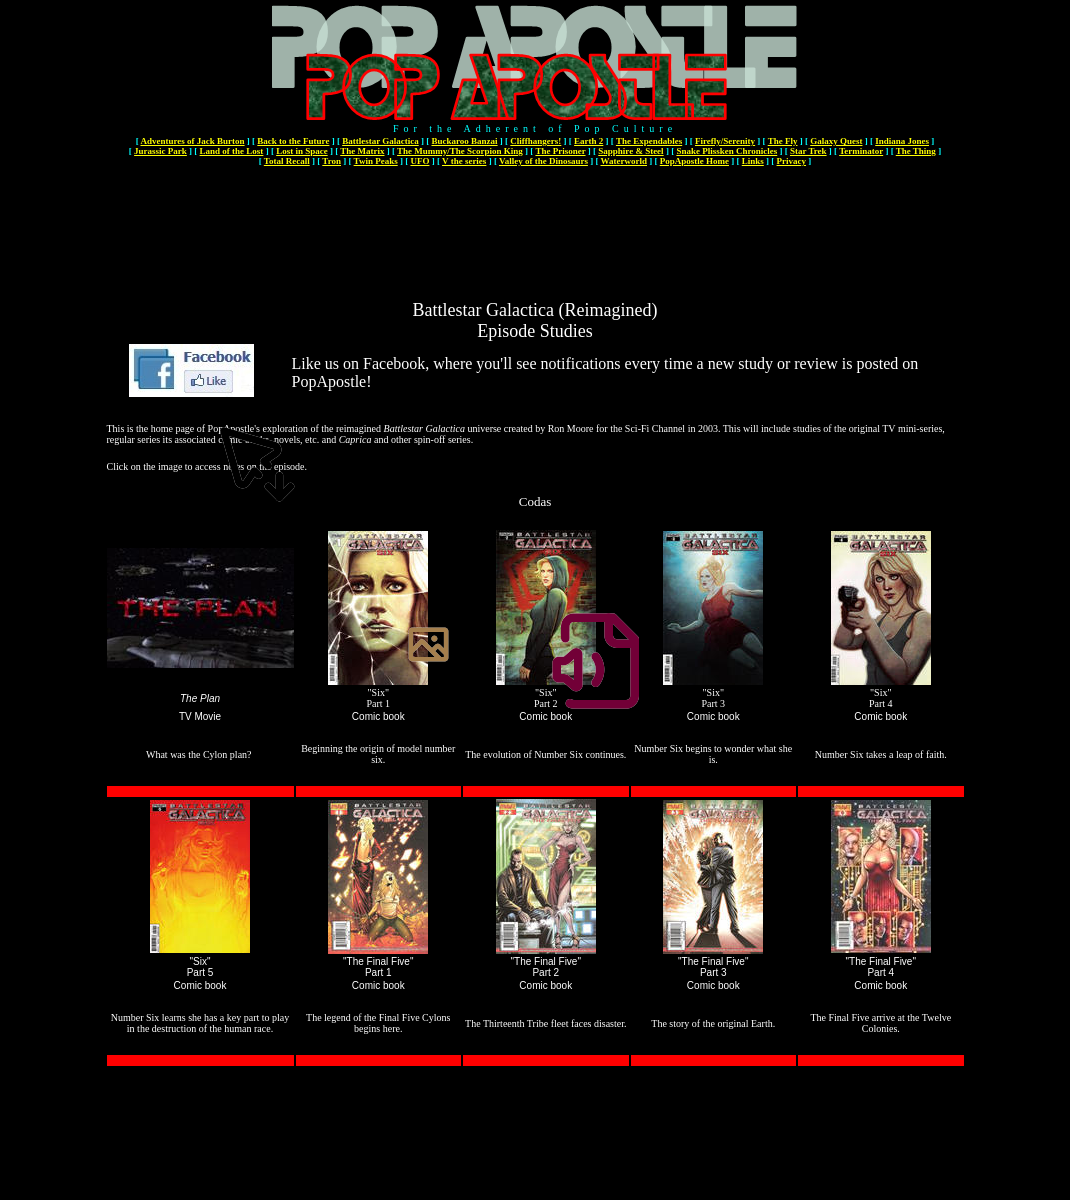 The height and width of the screenshot is (1200, 1070). I want to click on scroll or navigate downward, so click(253, 460).